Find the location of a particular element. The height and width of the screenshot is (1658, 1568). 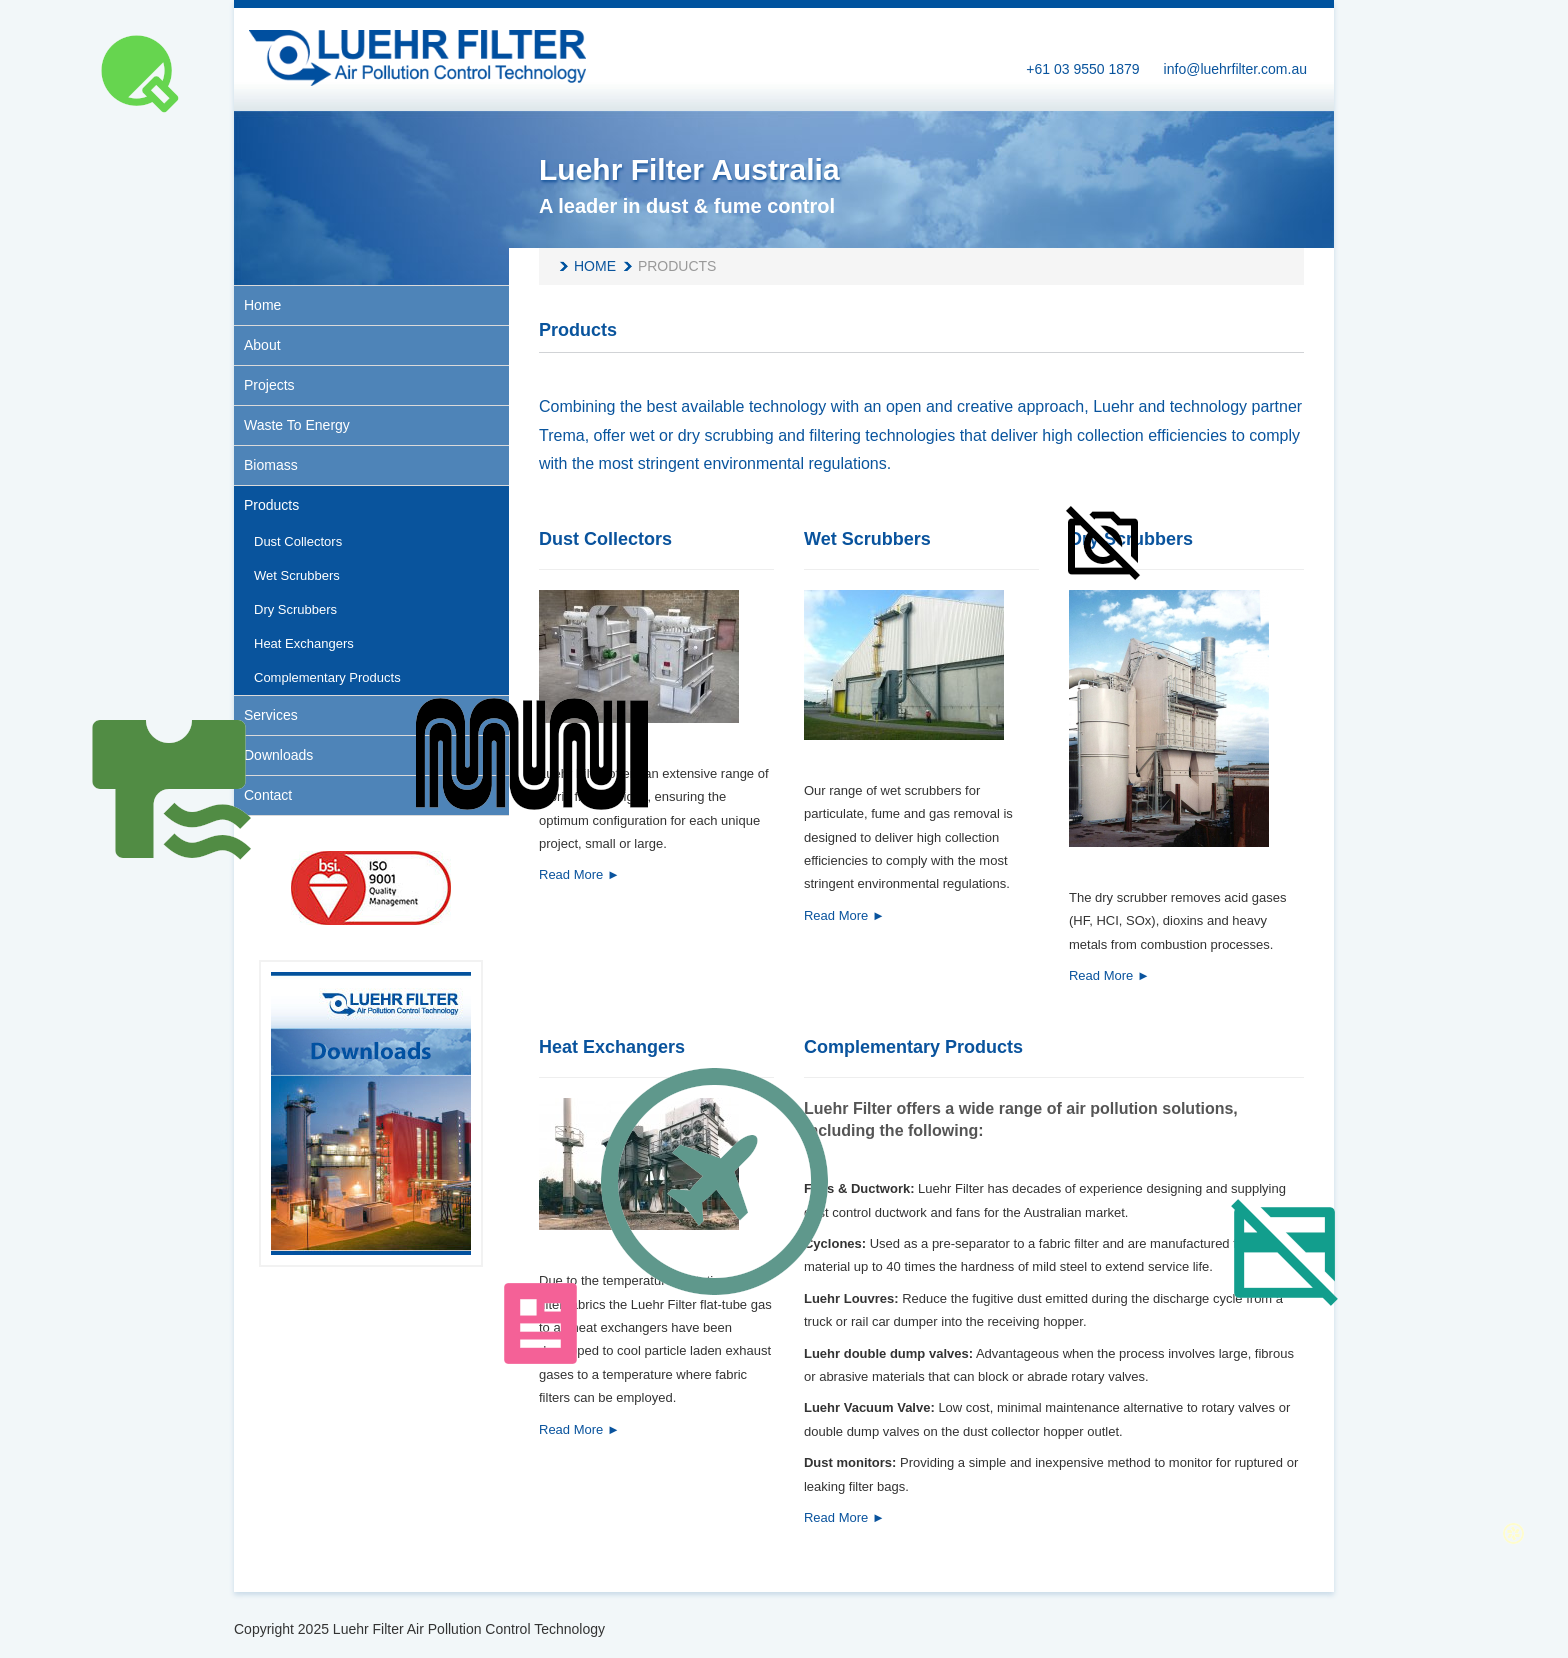

camera is disabled or turned off is located at coordinates (1103, 543).